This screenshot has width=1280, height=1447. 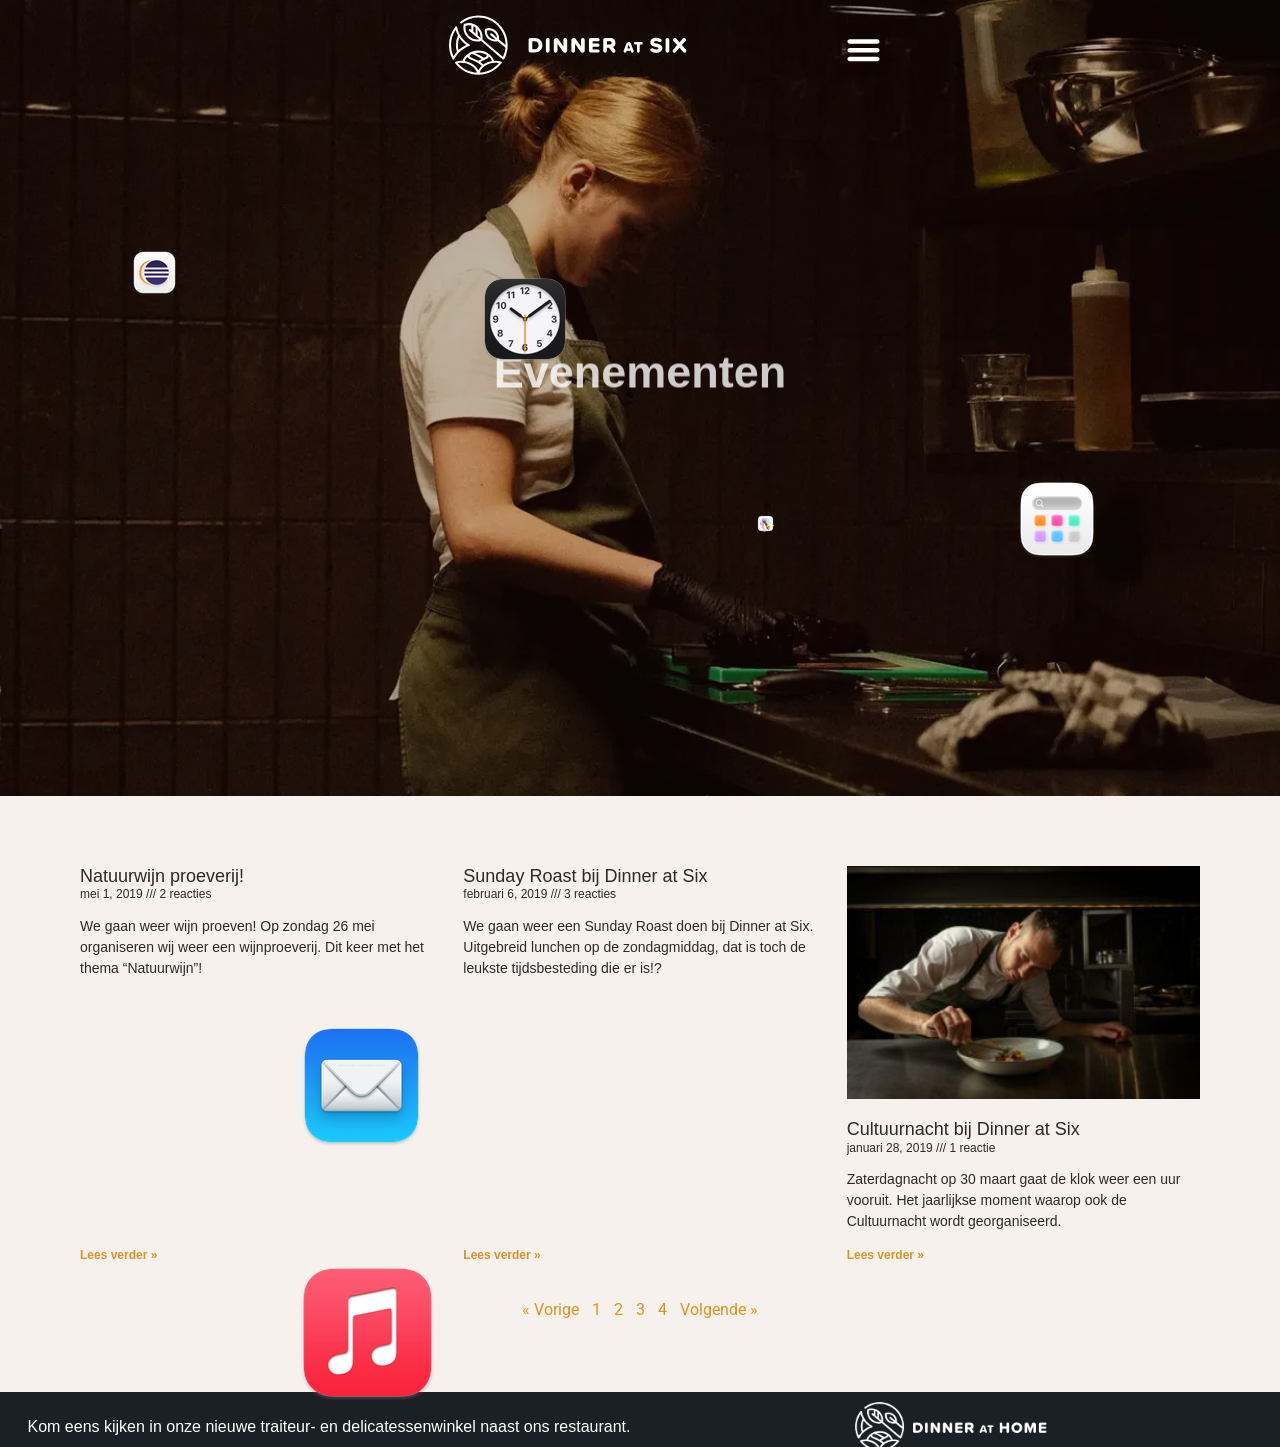 What do you see at coordinates (367, 1332) in the screenshot?
I see `open Apple Music app` at bounding box center [367, 1332].